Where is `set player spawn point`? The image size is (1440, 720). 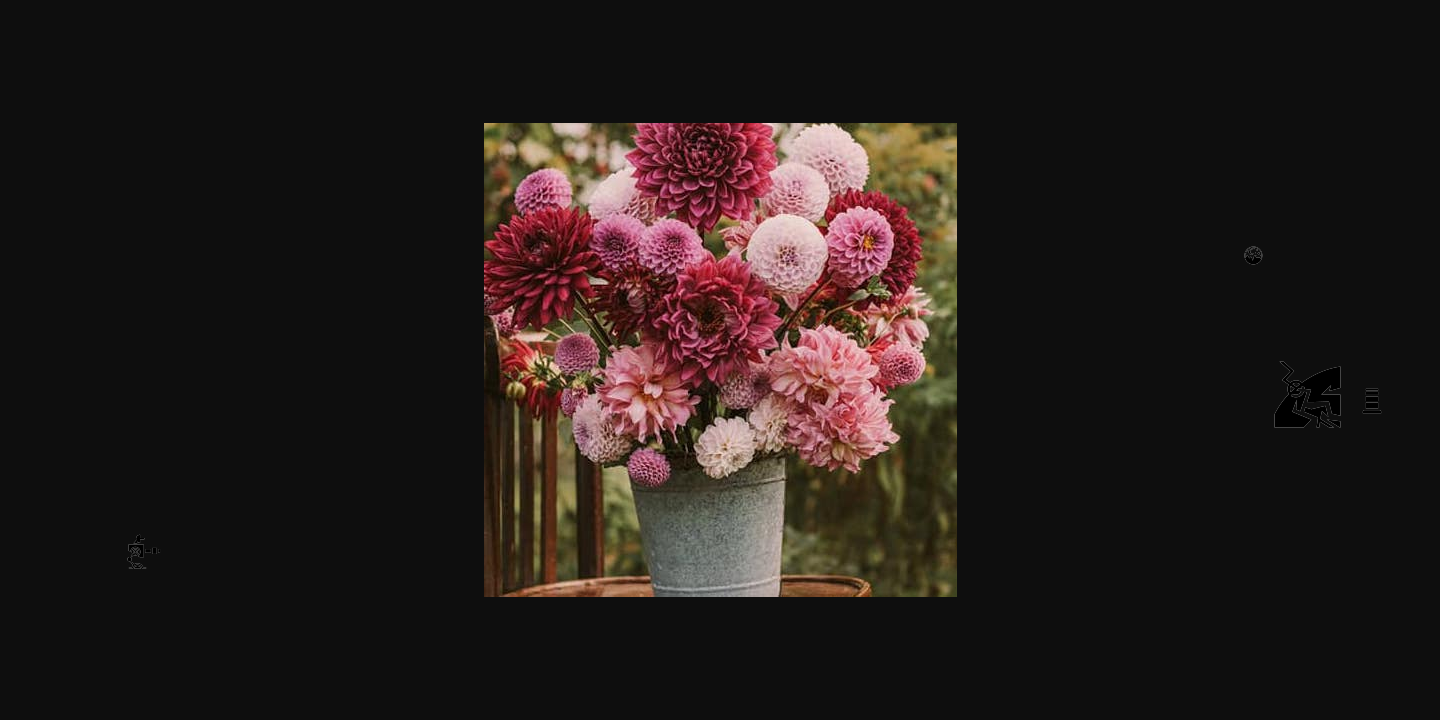 set player spawn point is located at coordinates (1372, 401).